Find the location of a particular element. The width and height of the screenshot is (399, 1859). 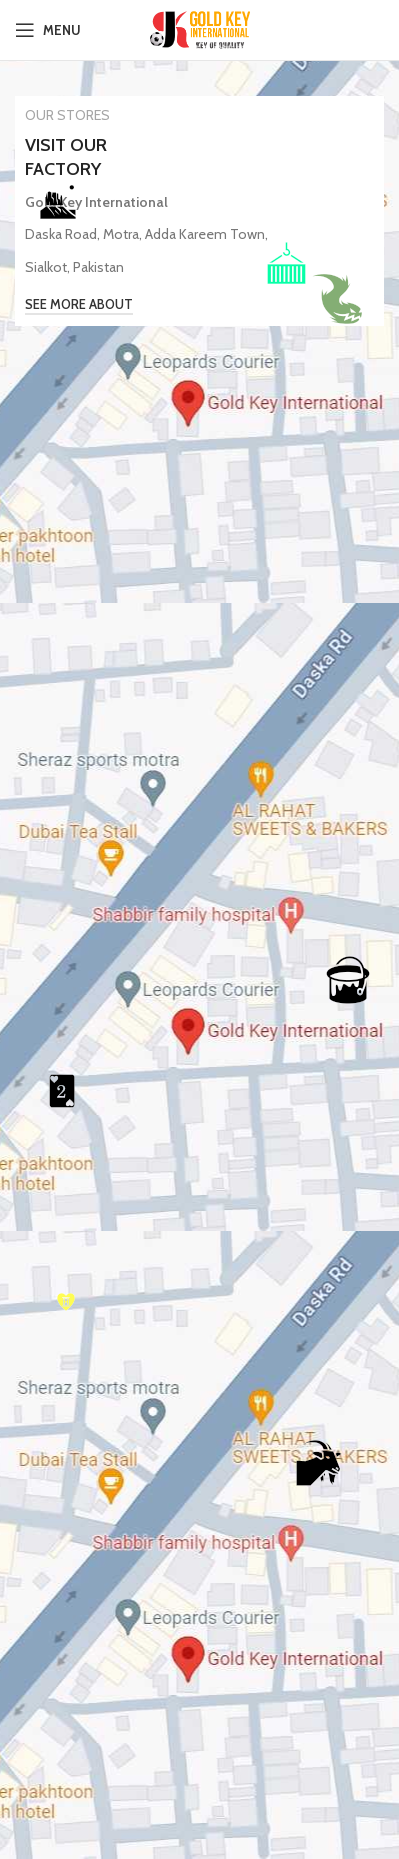

represents Capricorn zodiac sign is located at coordinates (320, 1462).